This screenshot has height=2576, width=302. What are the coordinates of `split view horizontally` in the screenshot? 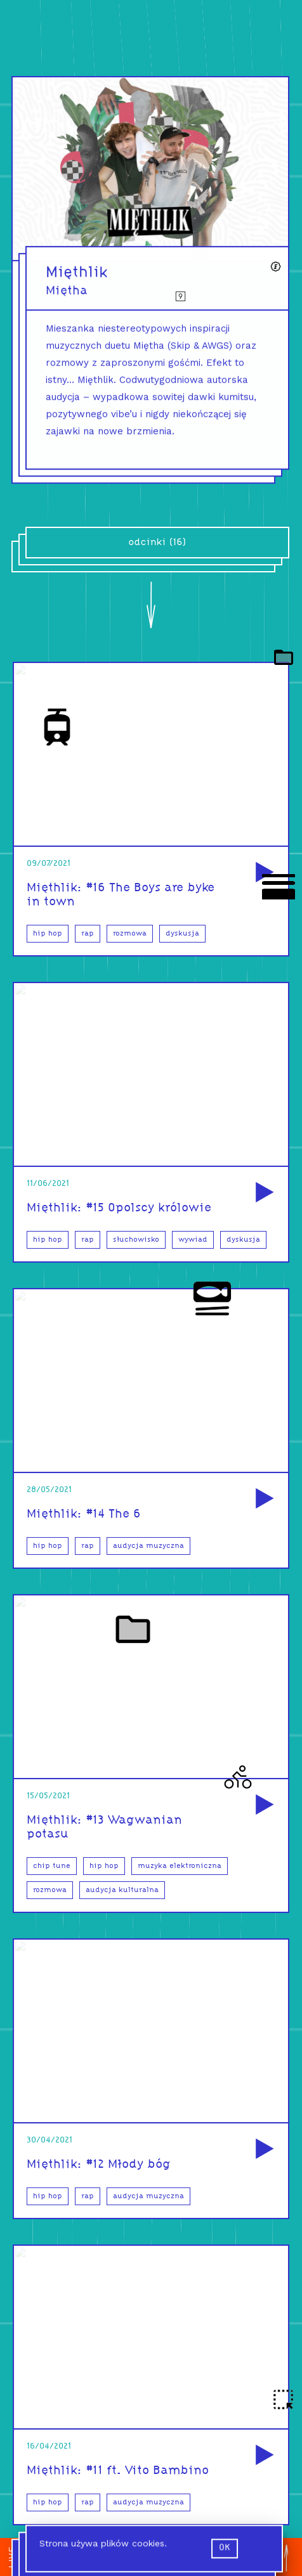 It's located at (279, 887).